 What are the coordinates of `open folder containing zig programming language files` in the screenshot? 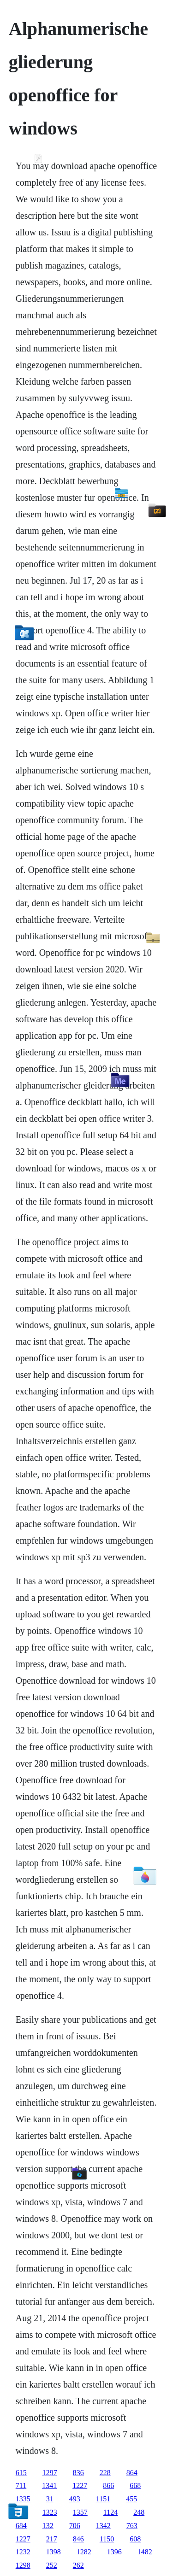 It's located at (157, 510).